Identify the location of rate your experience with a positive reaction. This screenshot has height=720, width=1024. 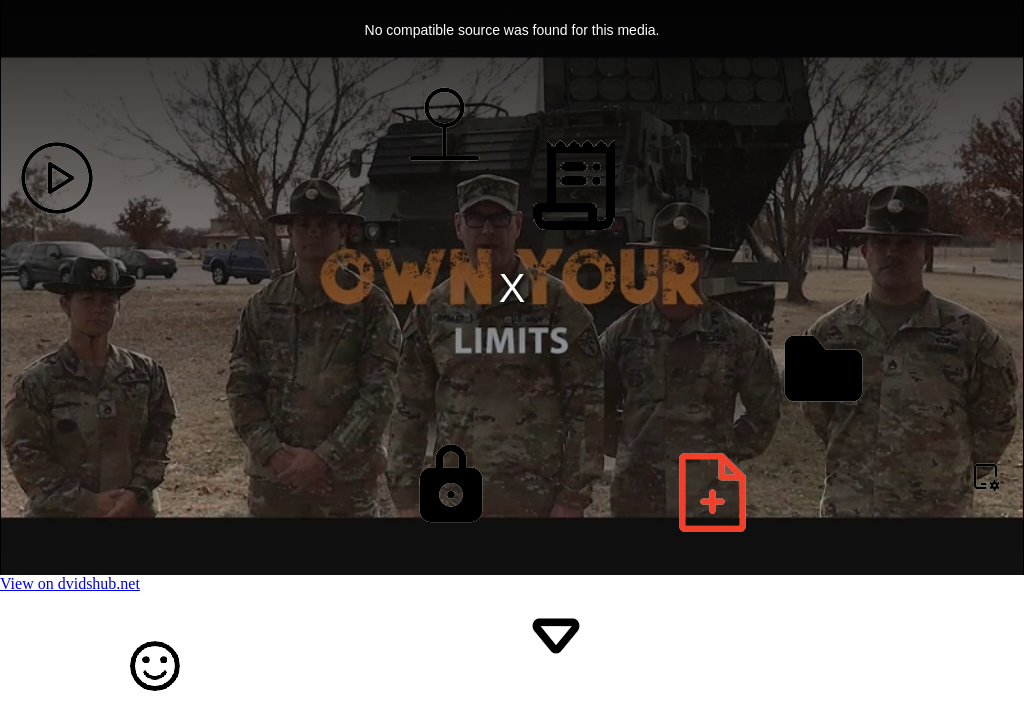
(155, 666).